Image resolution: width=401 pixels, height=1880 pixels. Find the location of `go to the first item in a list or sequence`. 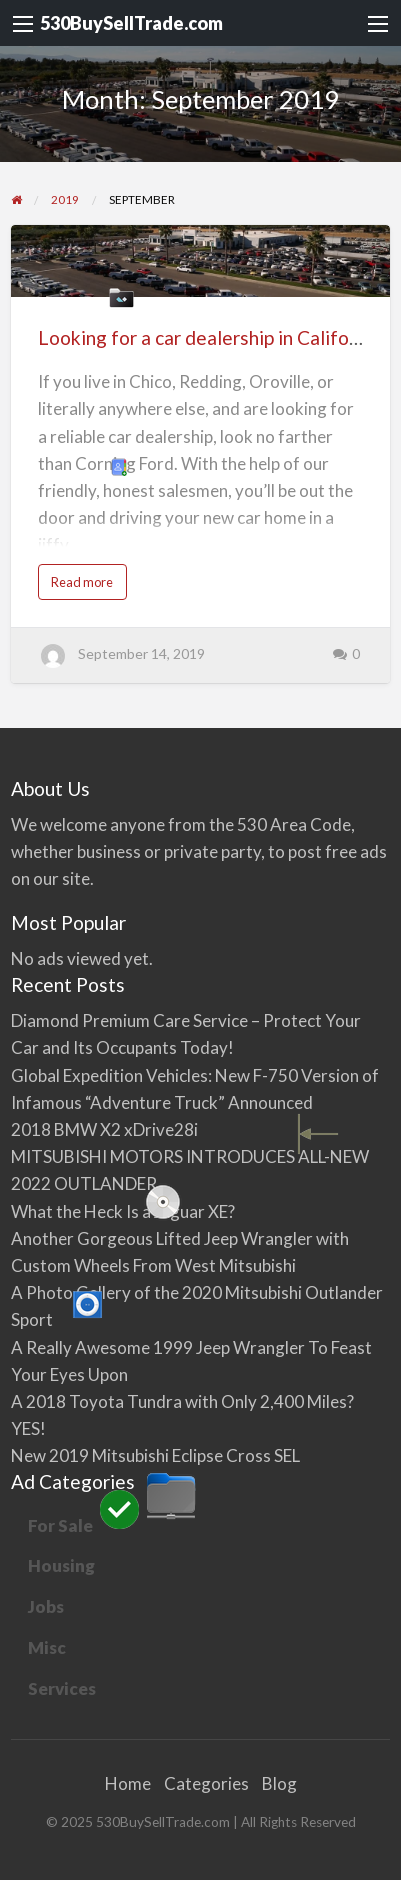

go to the first item in a list or sequence is located at coordinates (318, 1134).